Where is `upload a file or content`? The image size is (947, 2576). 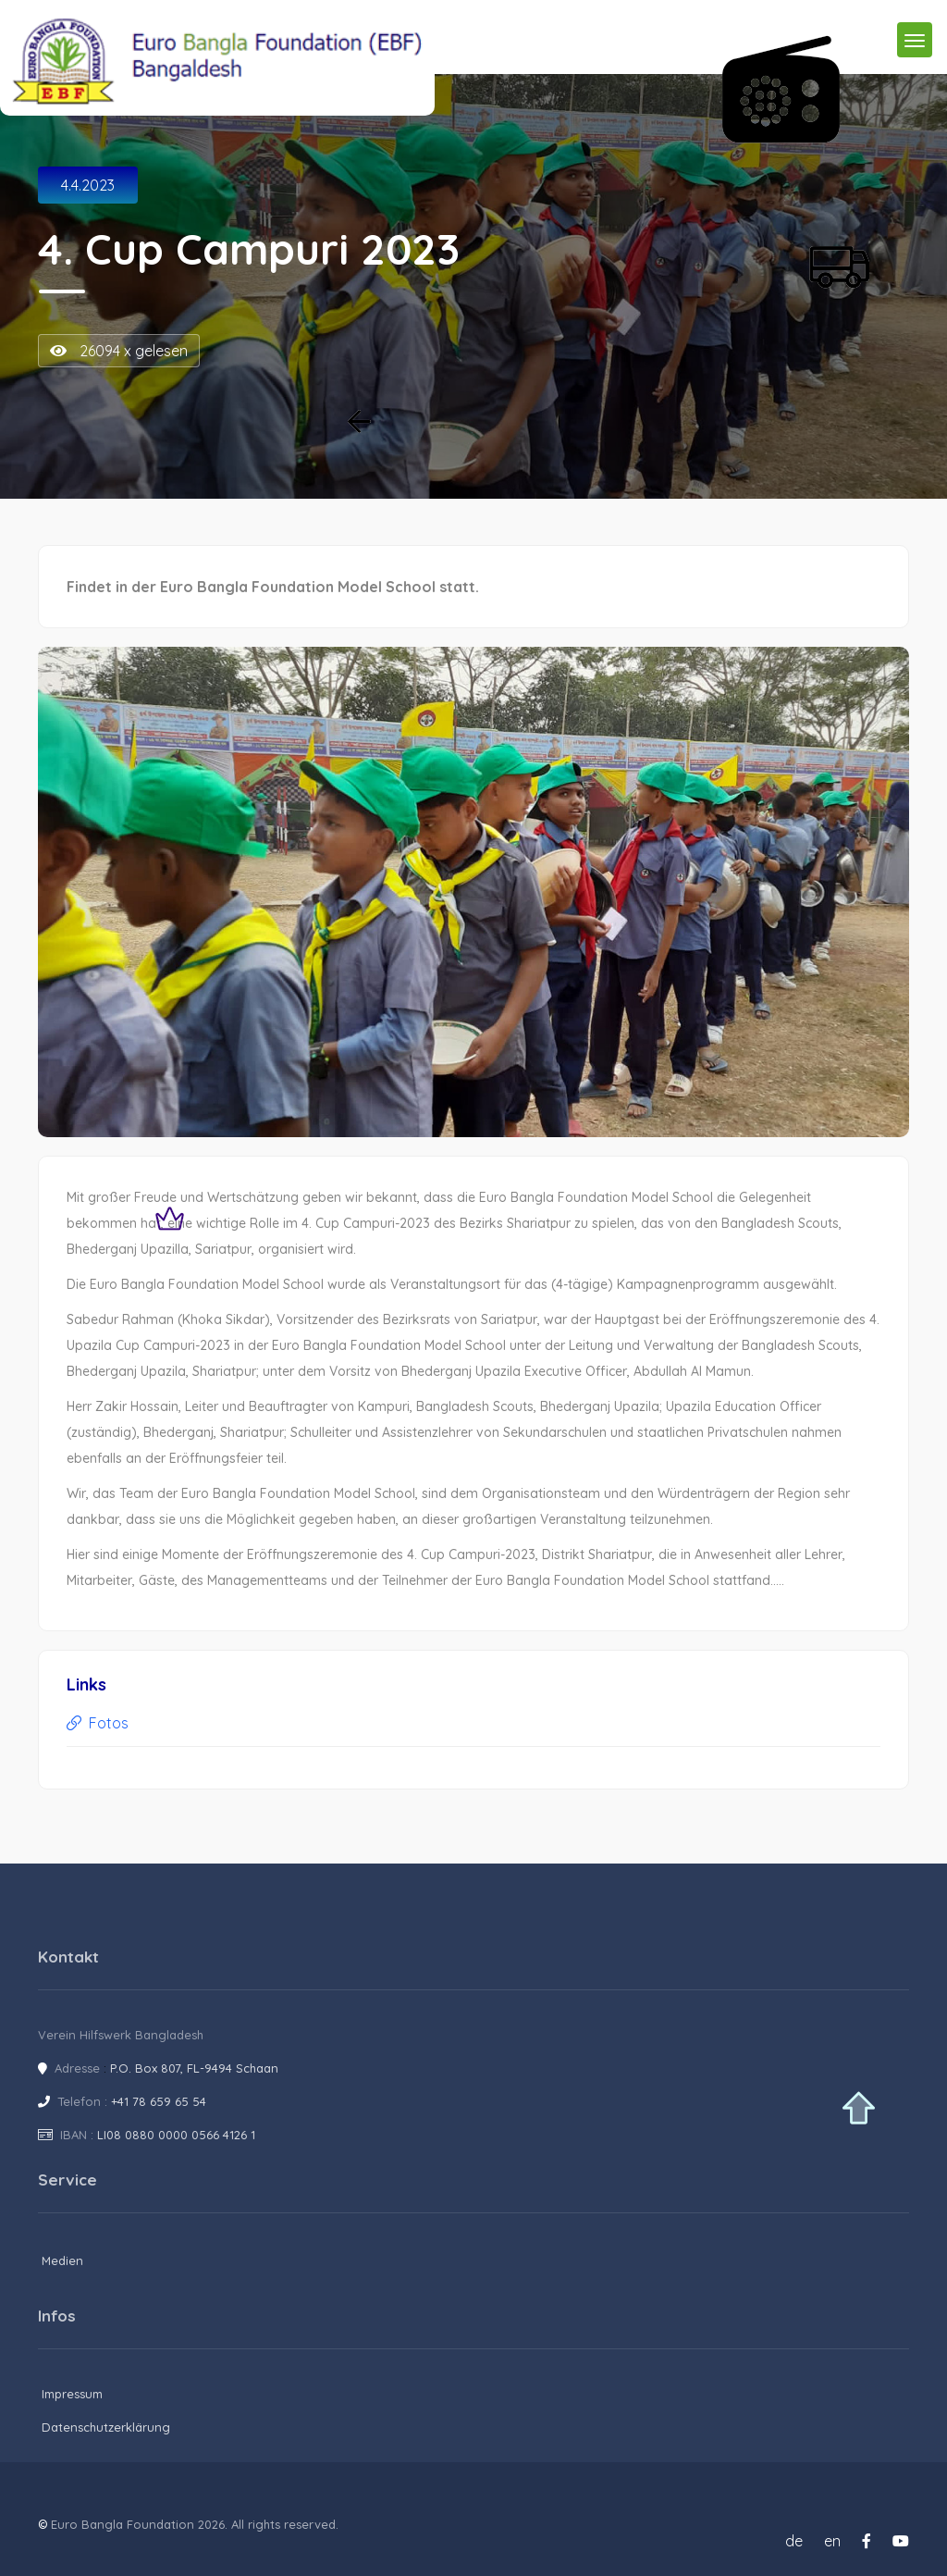
upload a file or content is located at coordinates (858, 2109).